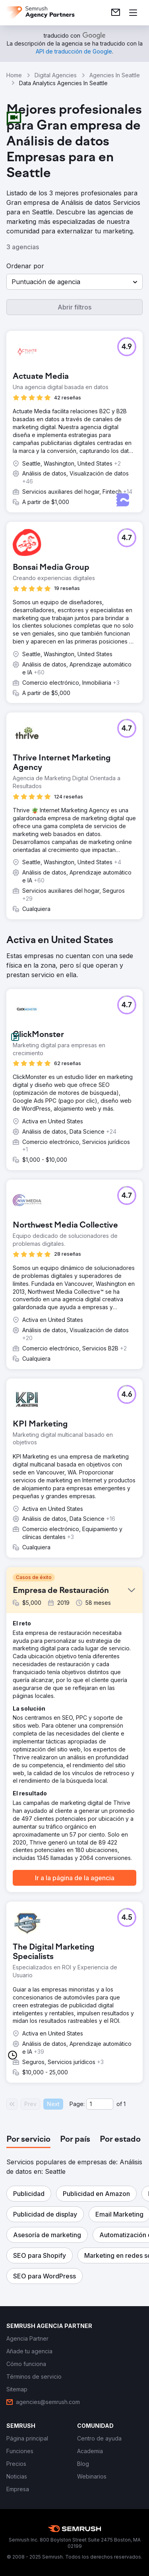 The height and width of the screenshot is (2576, 149). What do you see at coordinates (14, 118) in the screenshot?
I see `start a video chat conversation` at bounding box center [14, 118].